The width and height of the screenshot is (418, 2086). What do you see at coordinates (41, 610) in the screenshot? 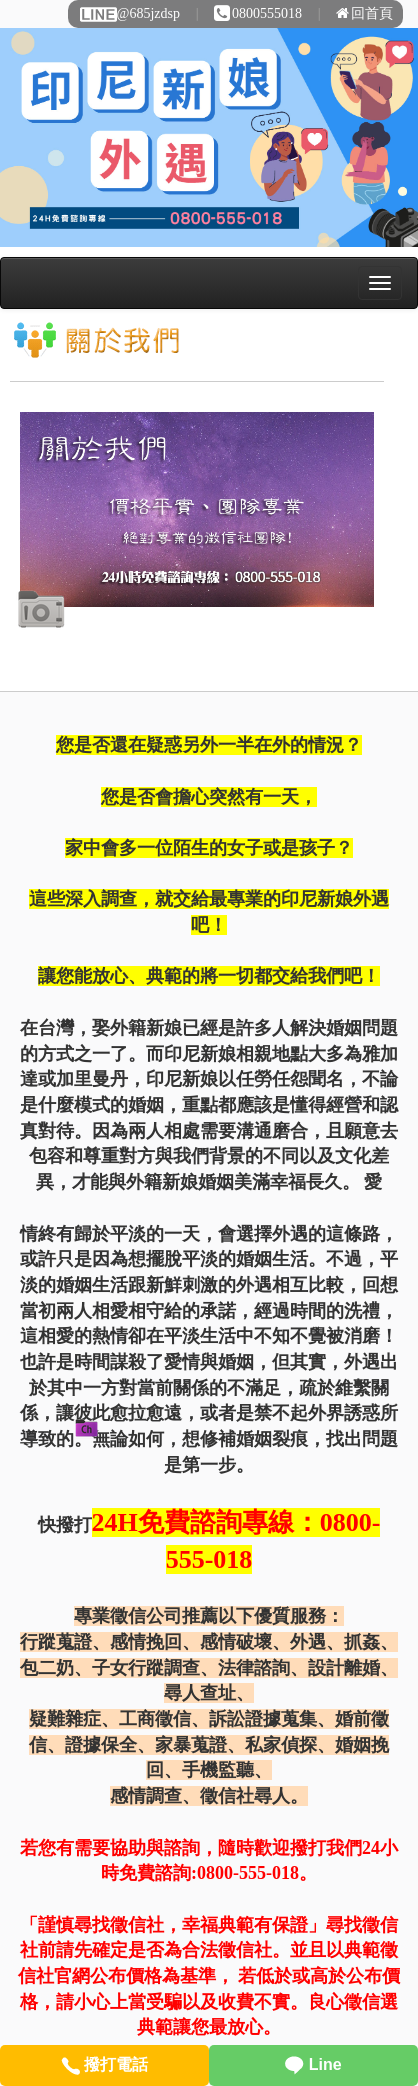
I see `access a secure or locked folder` at bounding box center [41, 610].